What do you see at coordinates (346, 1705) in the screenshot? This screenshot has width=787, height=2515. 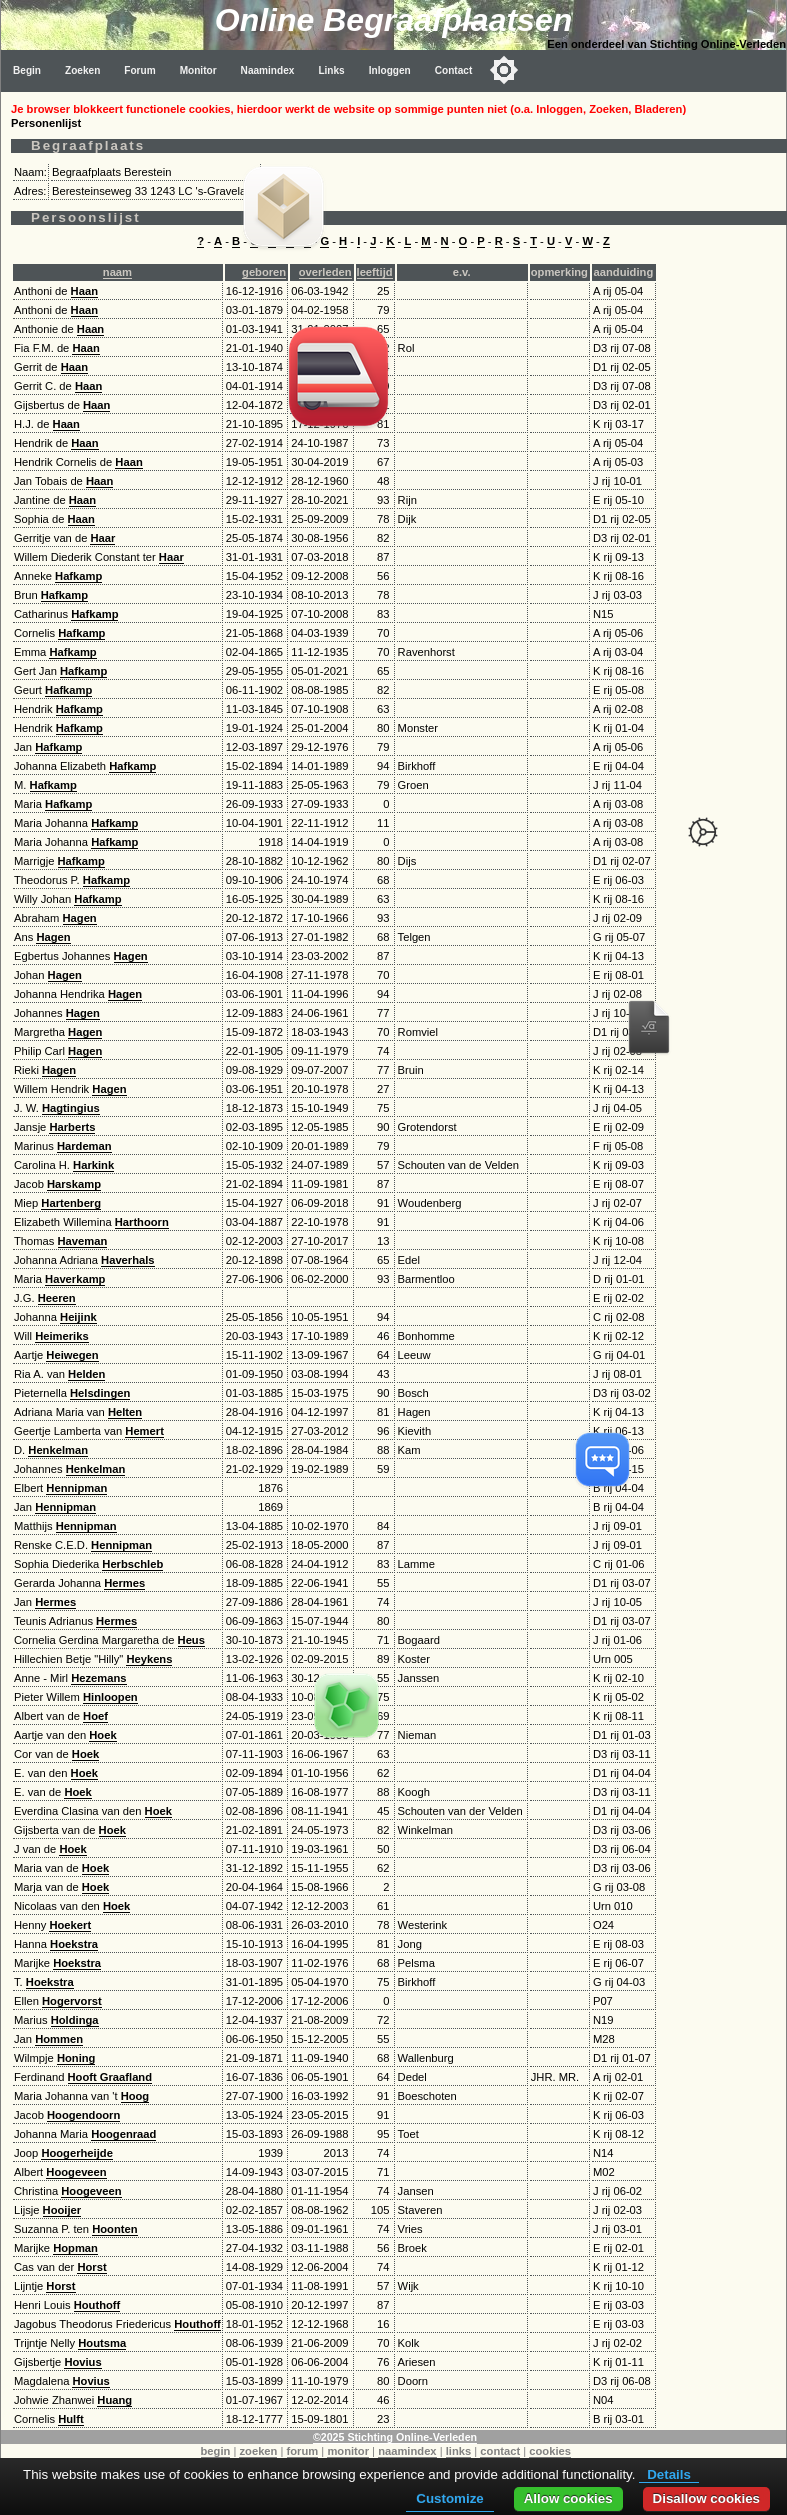 I see `open ghex hex editor application` at bounding box center [346, 1705].